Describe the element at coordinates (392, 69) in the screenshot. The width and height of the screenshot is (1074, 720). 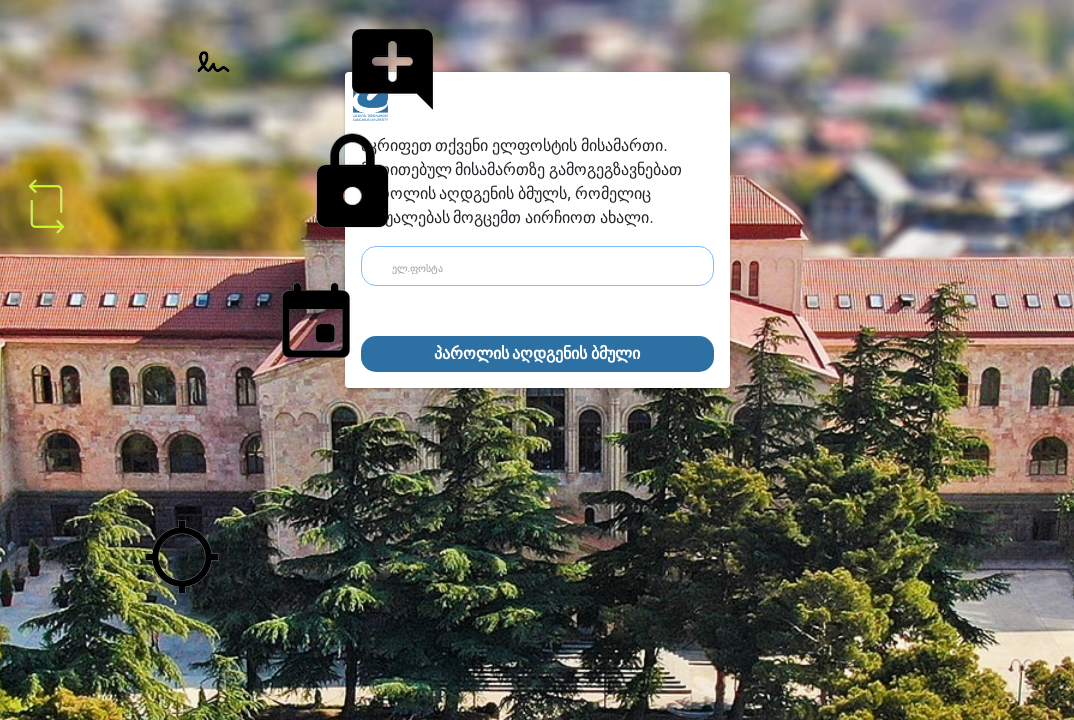
I see `add a new comment` at that location.